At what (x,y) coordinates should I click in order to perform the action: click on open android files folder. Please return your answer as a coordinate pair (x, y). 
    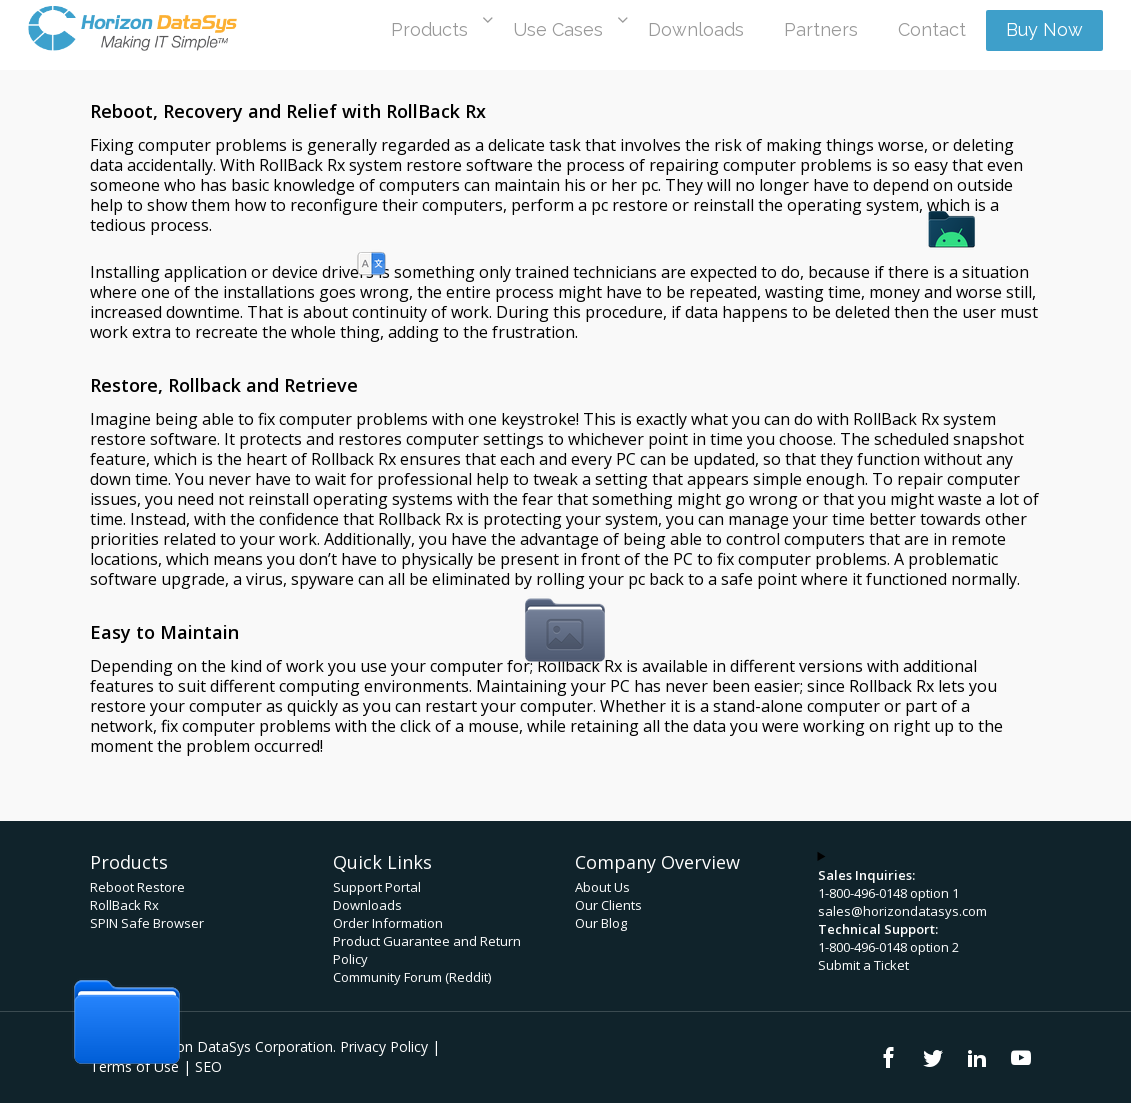
    Looking at the image, I should click on (951, 230).